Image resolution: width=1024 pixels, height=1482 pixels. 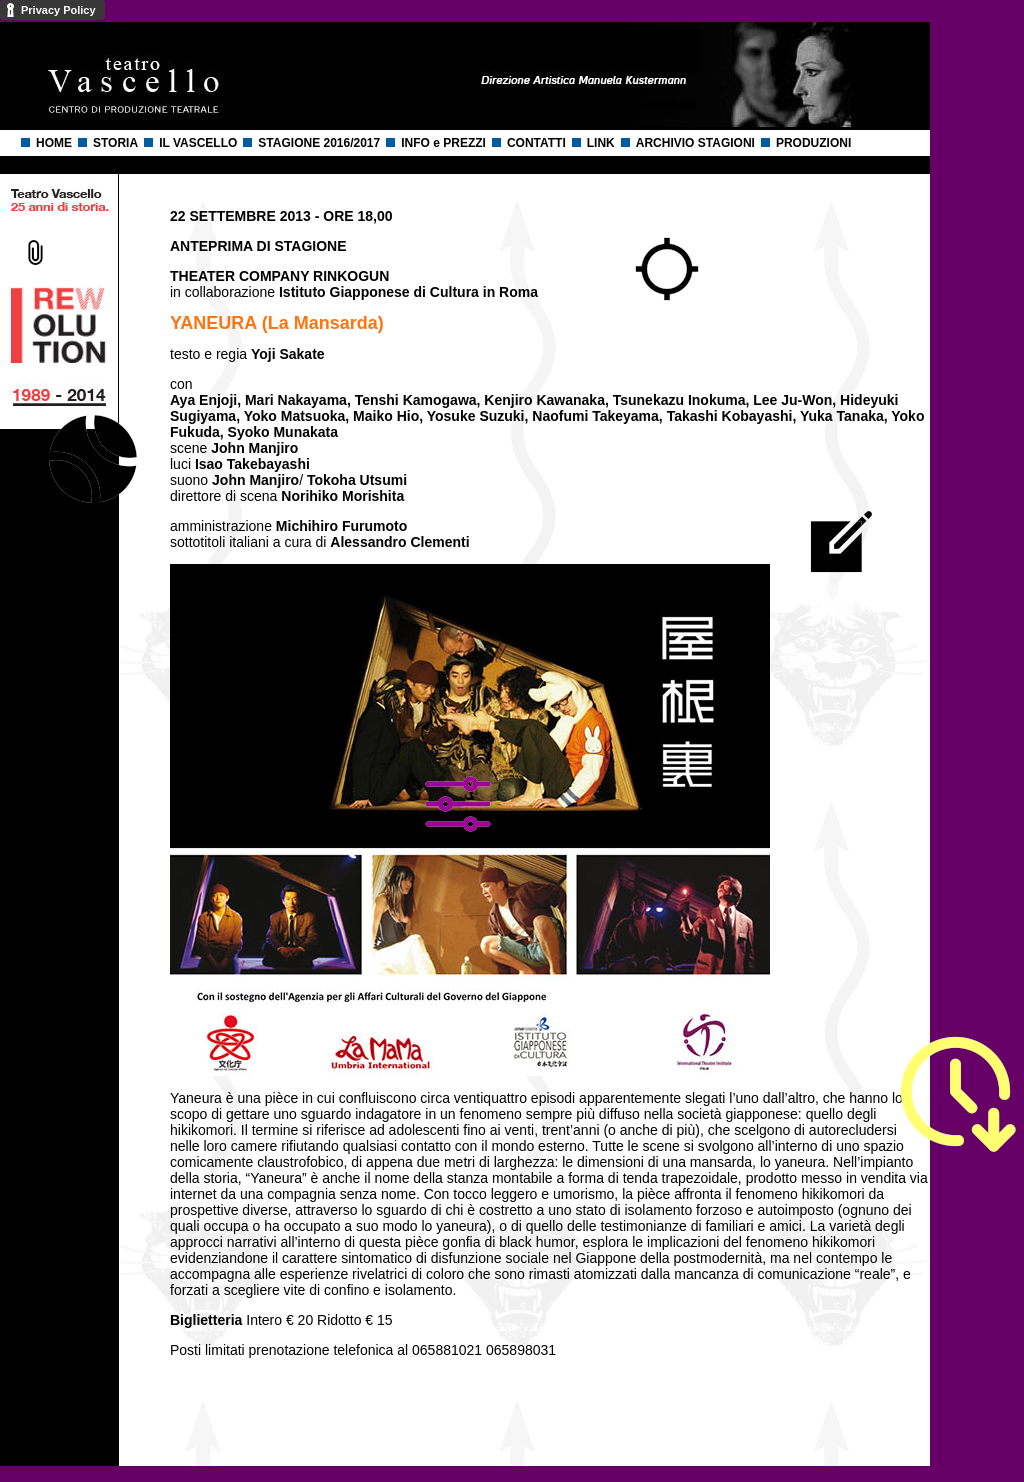 I want to click on searching for current location, so click(x=667, y=269).